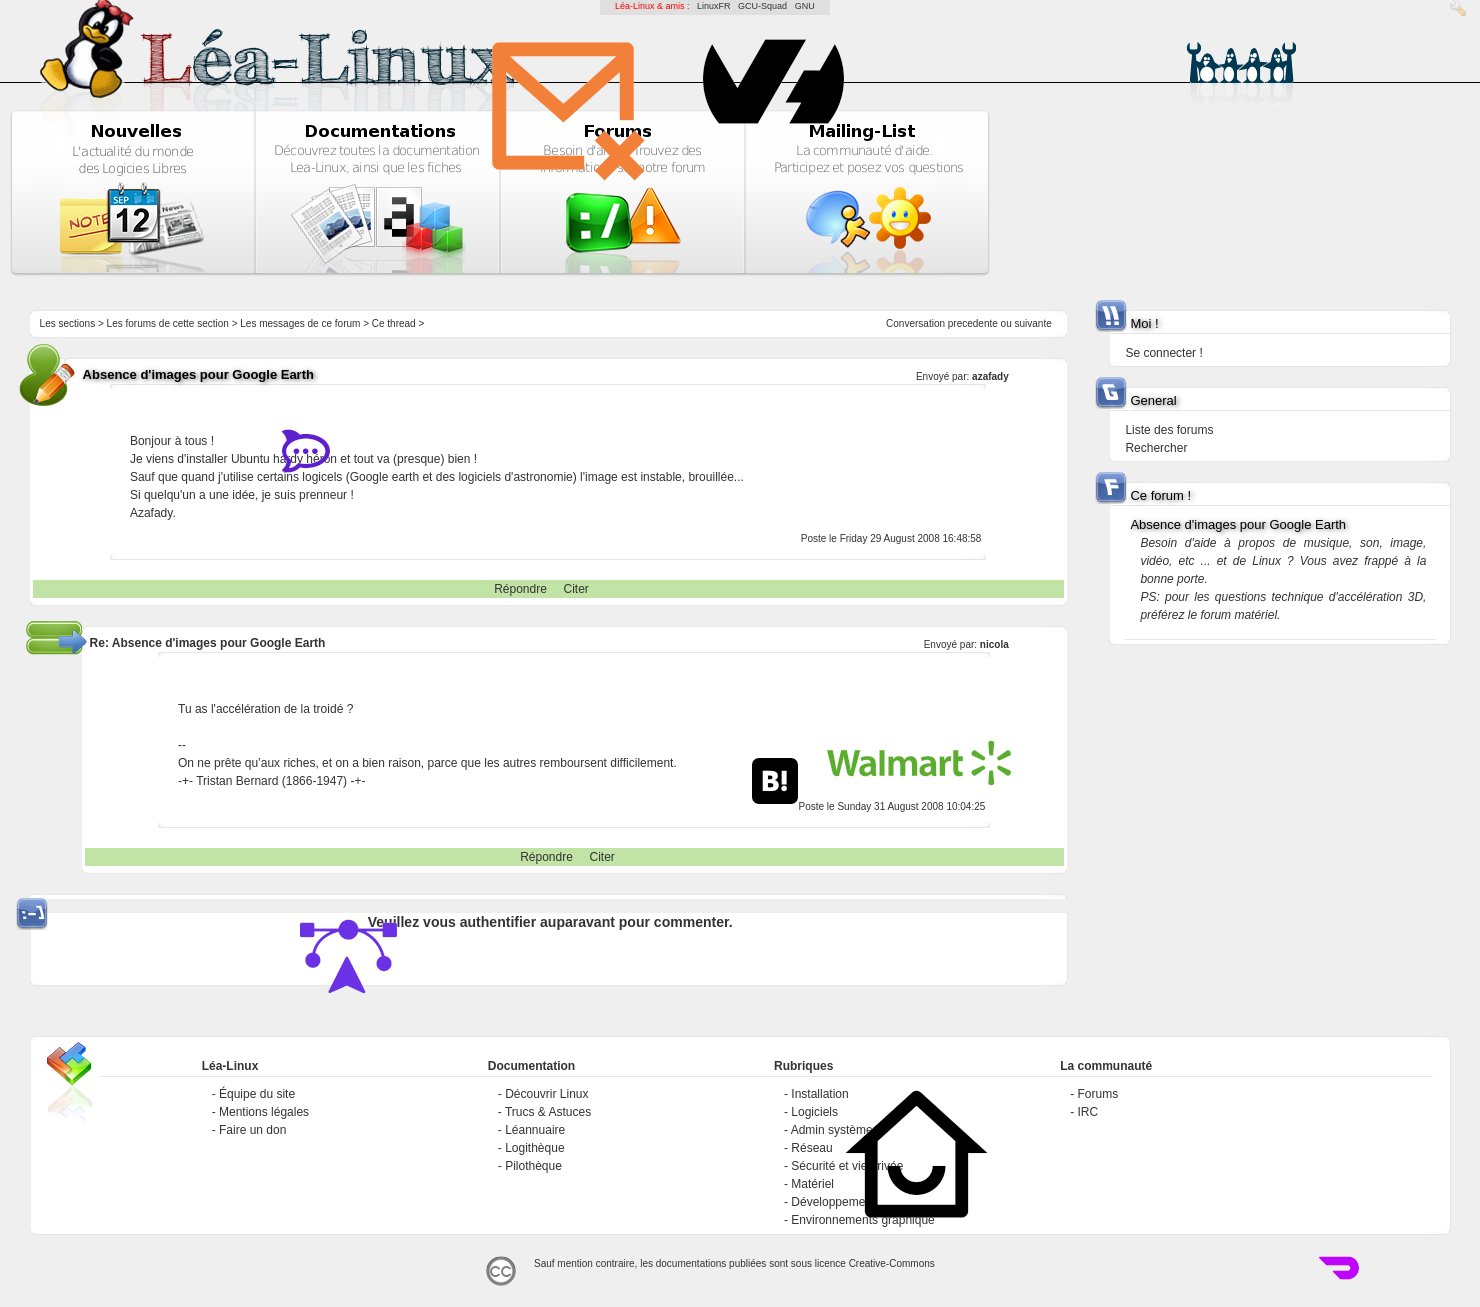 This screenshot has height=1307, width=1480. What do you see at coordinates (775, 781) in the screenshot?
I see `open hatena bookmark app` at bounding box center [775, 781].